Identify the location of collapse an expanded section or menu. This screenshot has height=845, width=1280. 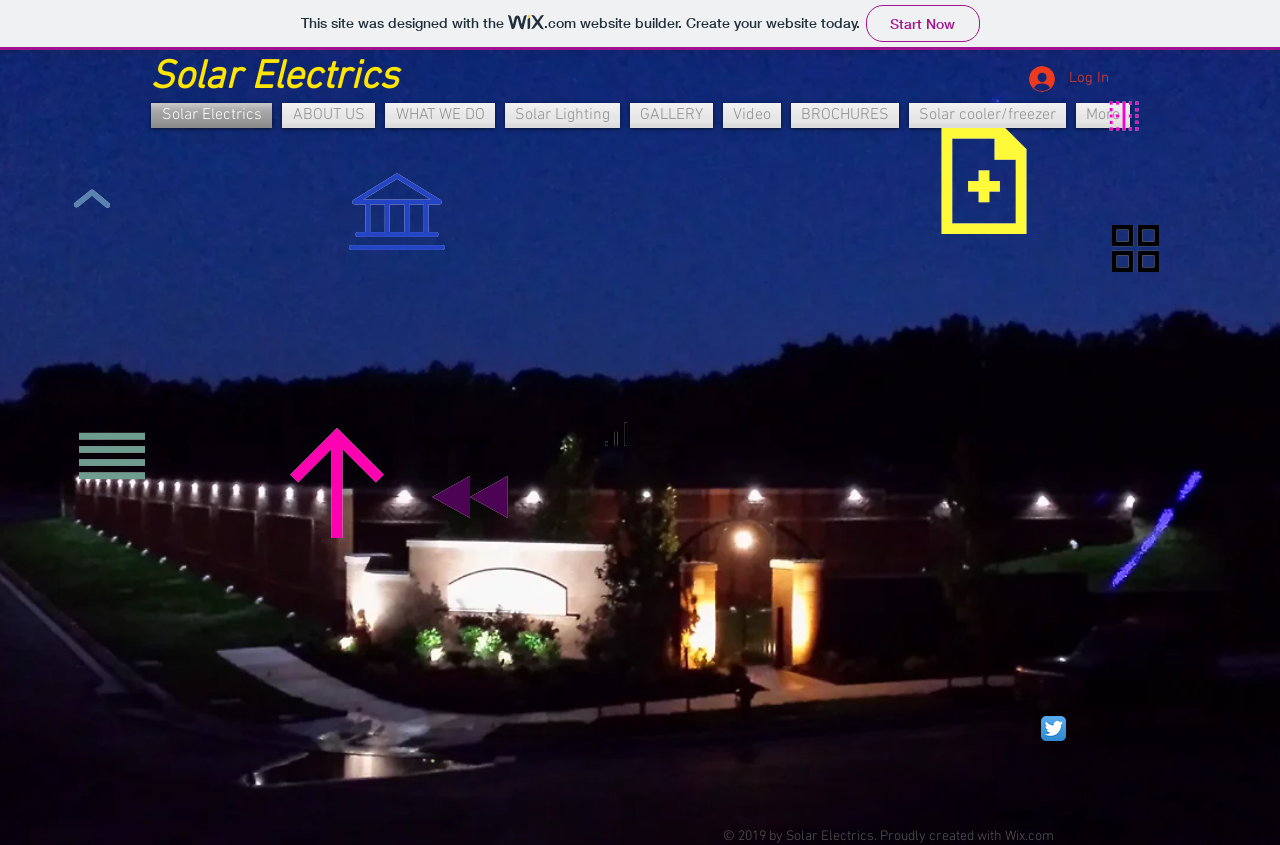
(92, 200).